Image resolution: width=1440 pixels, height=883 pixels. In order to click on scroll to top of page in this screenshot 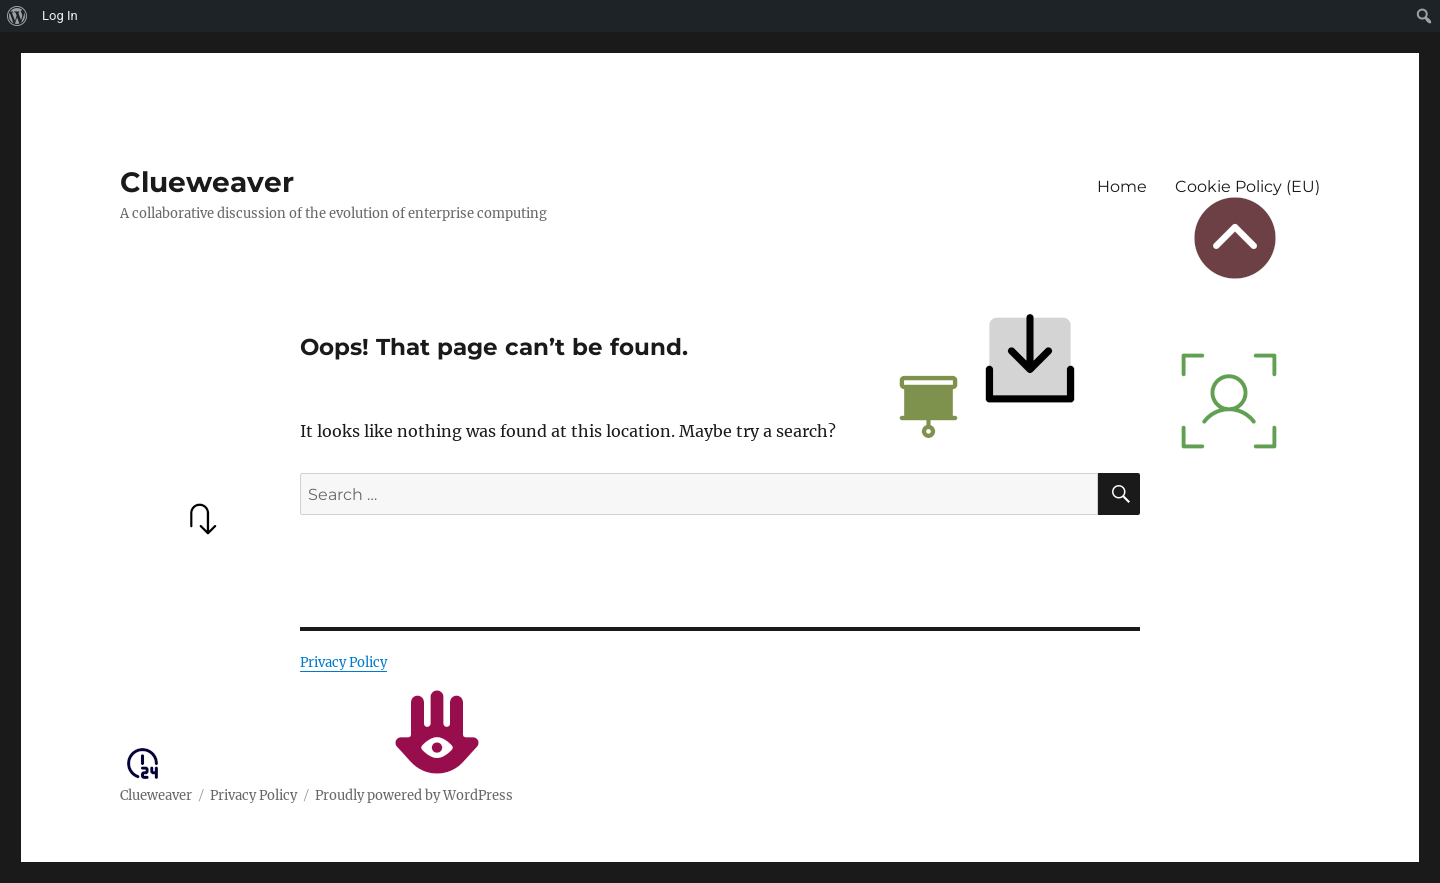, I will do `click(1235, 238)`.